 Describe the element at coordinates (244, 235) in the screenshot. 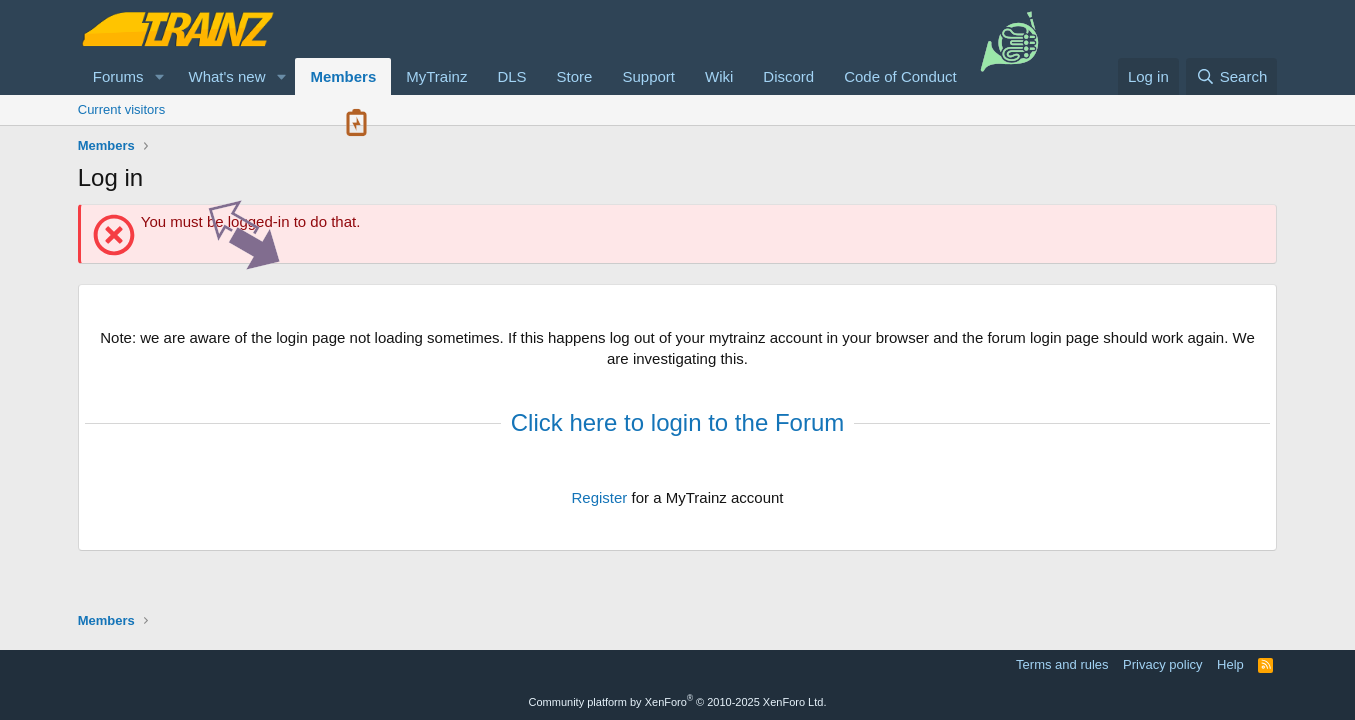

I see `switch between two states or modes` at that location.